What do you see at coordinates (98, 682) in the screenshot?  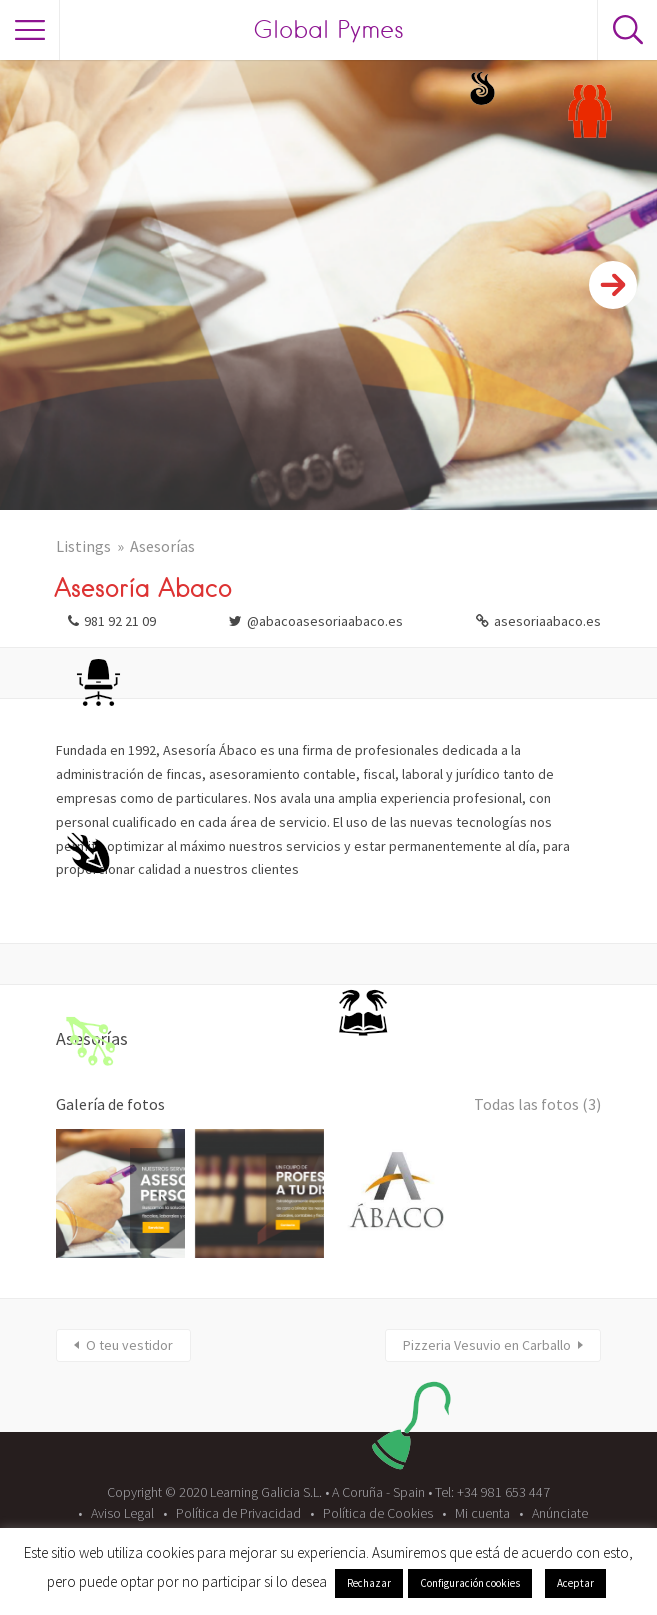 I see `browse office furniture options` at bounding box center [98, 682].